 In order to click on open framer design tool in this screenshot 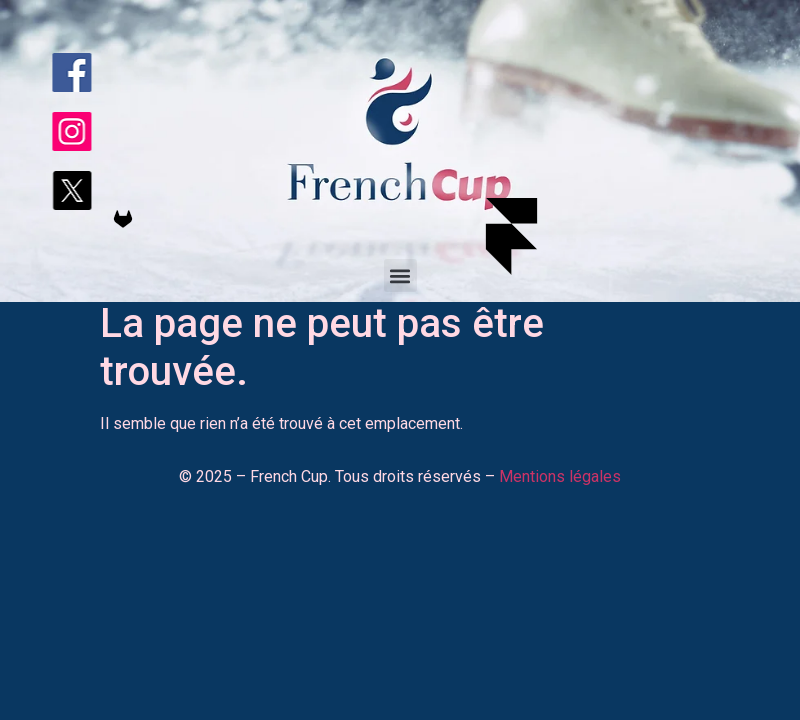, I will do `click(511, 236)`.